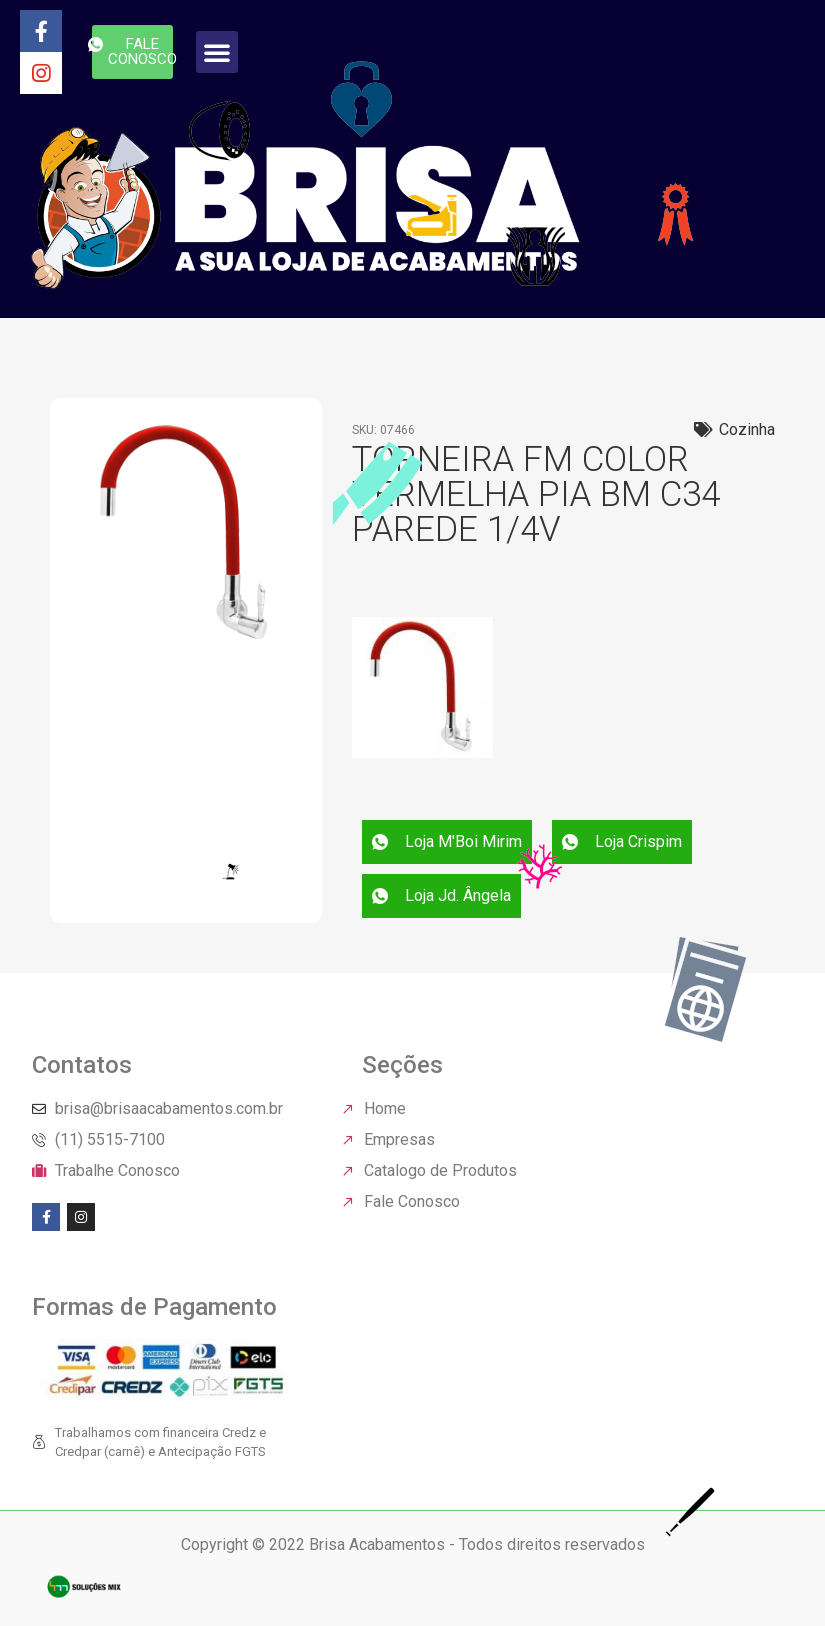  I want to click on access baseball or batting-related content, so click(689, 1512).